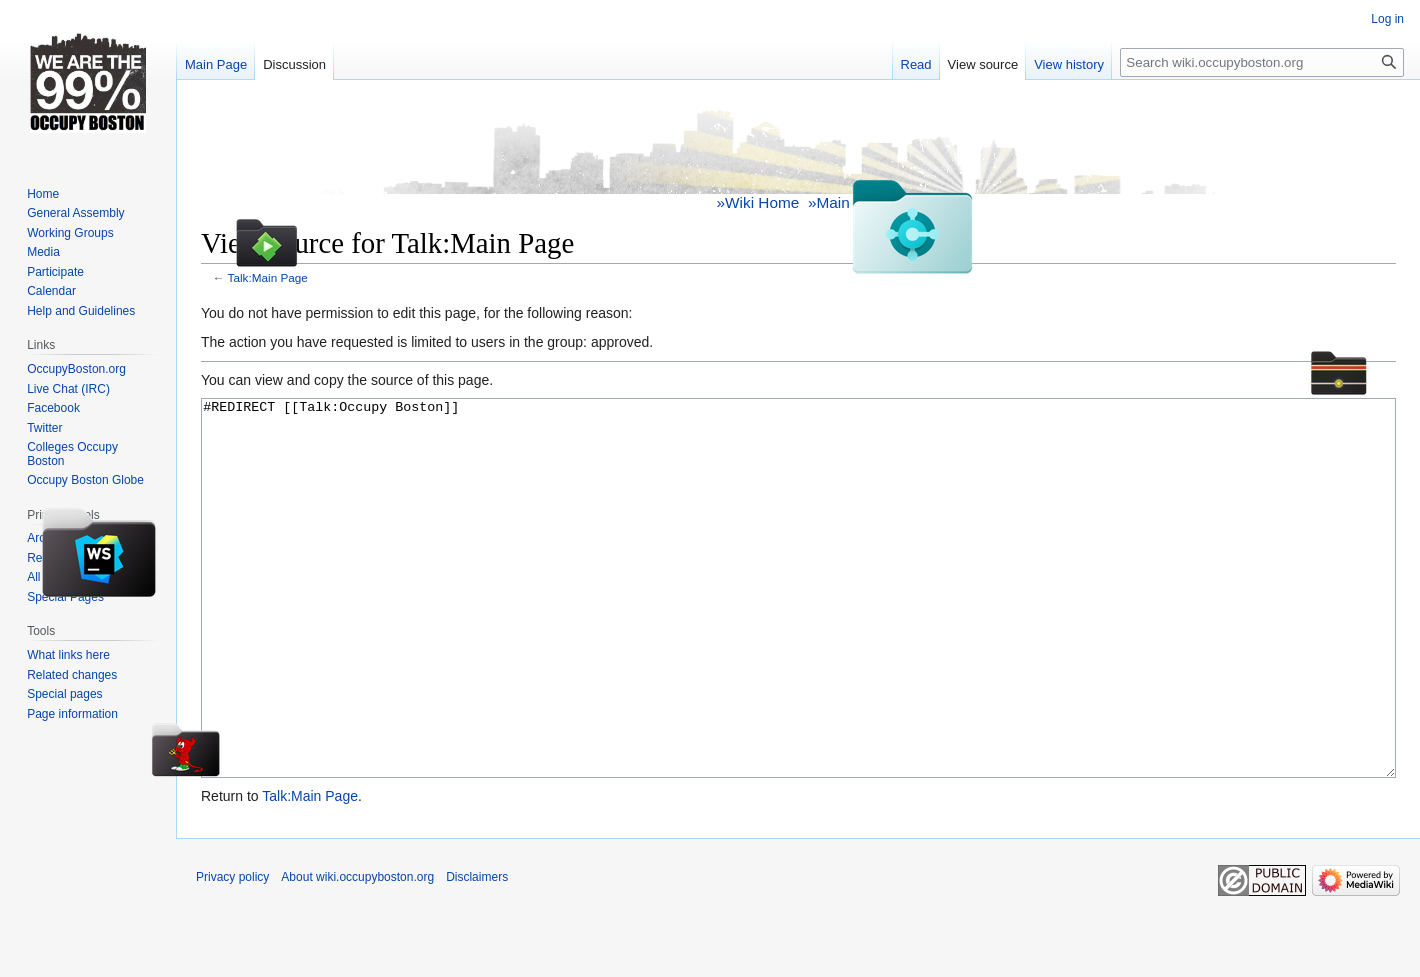 This screenshot has height=977, width=1420. I want to click on folder for pokémon luxury ball collection or related game files, so click(1338, 374).